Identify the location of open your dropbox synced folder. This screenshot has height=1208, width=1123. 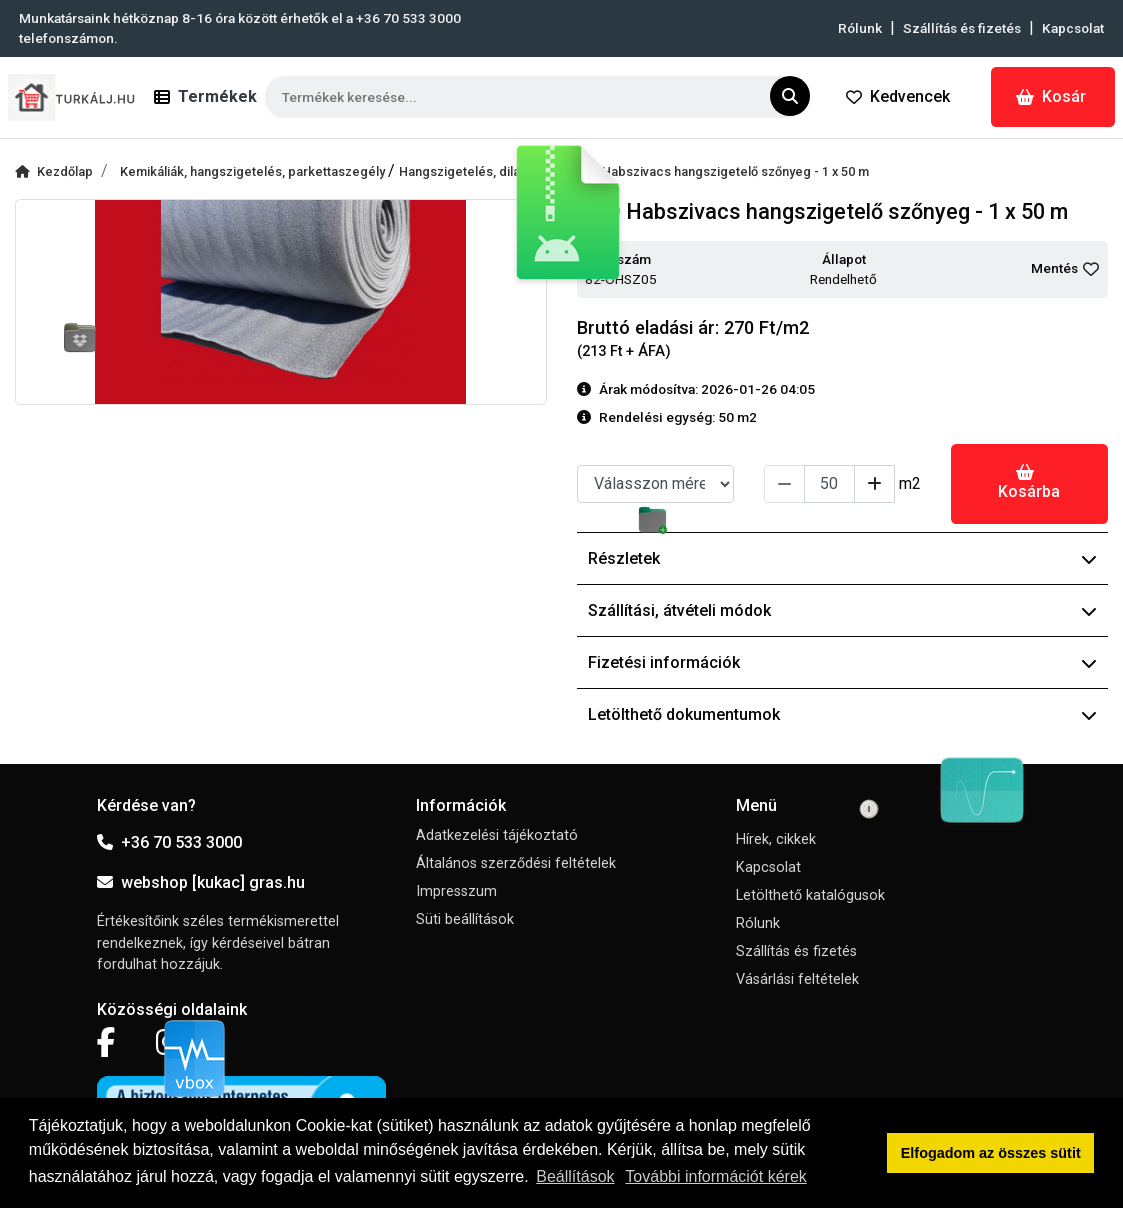
(80, 337).